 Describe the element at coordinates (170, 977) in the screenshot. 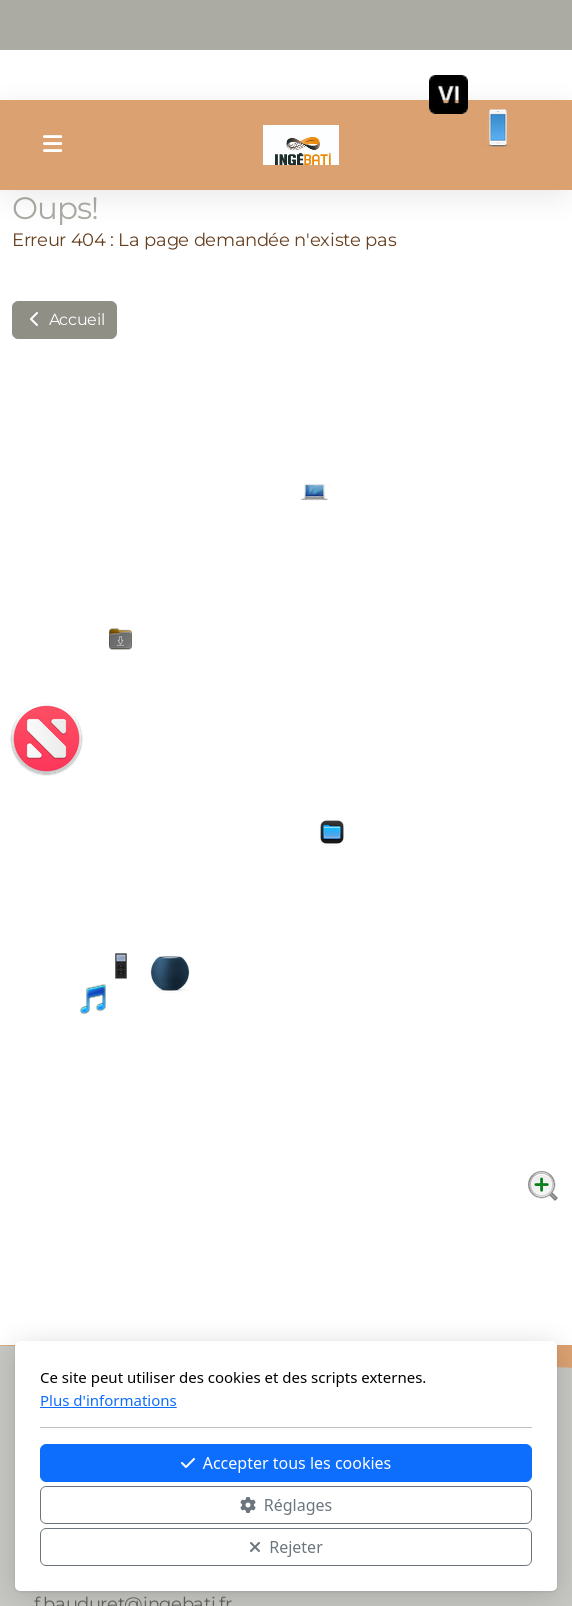

I see `HomePod mini smart speaker device` at that location.